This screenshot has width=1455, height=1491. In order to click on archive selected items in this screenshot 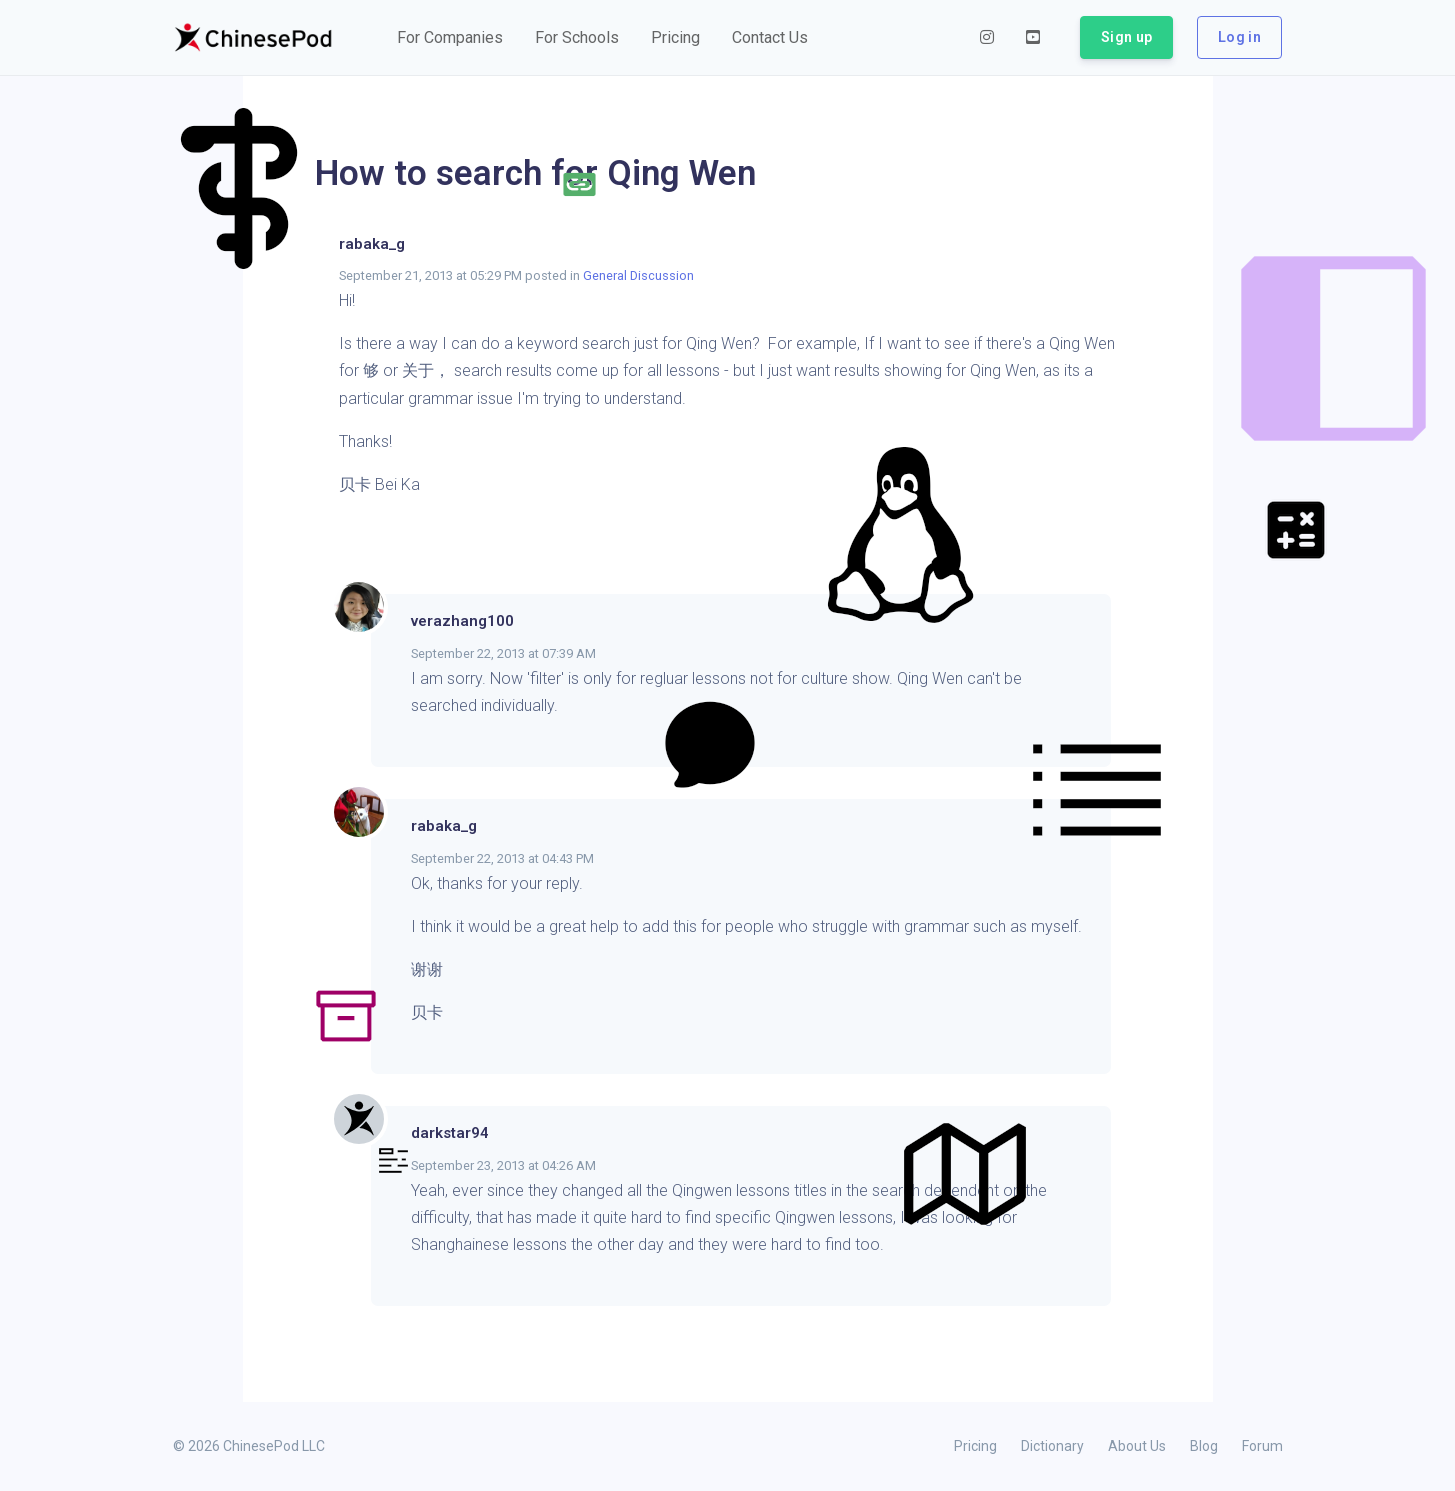, I will do `click(346, 1016)`.